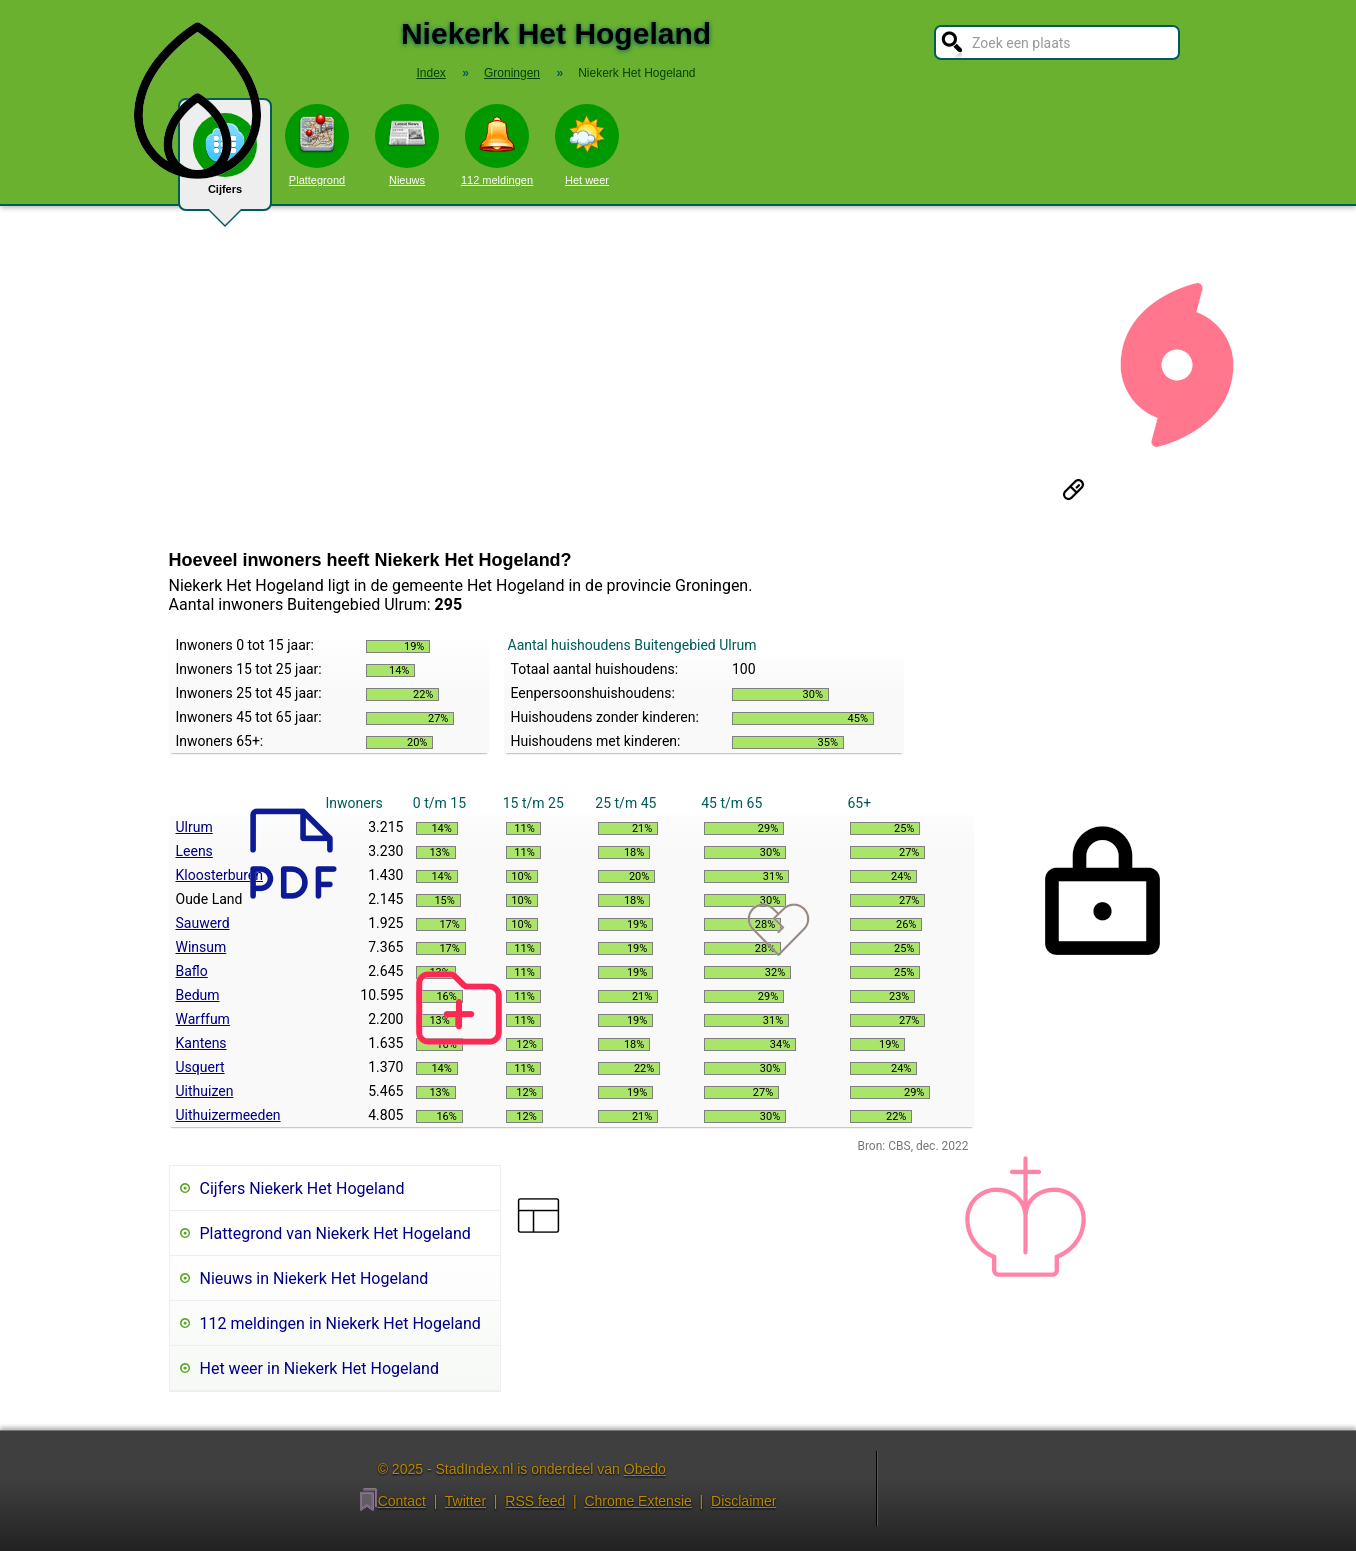 The width and height of the screenshot is (1356, 1551). I want to click on unlike or remove from favorites, so click(778, 927).